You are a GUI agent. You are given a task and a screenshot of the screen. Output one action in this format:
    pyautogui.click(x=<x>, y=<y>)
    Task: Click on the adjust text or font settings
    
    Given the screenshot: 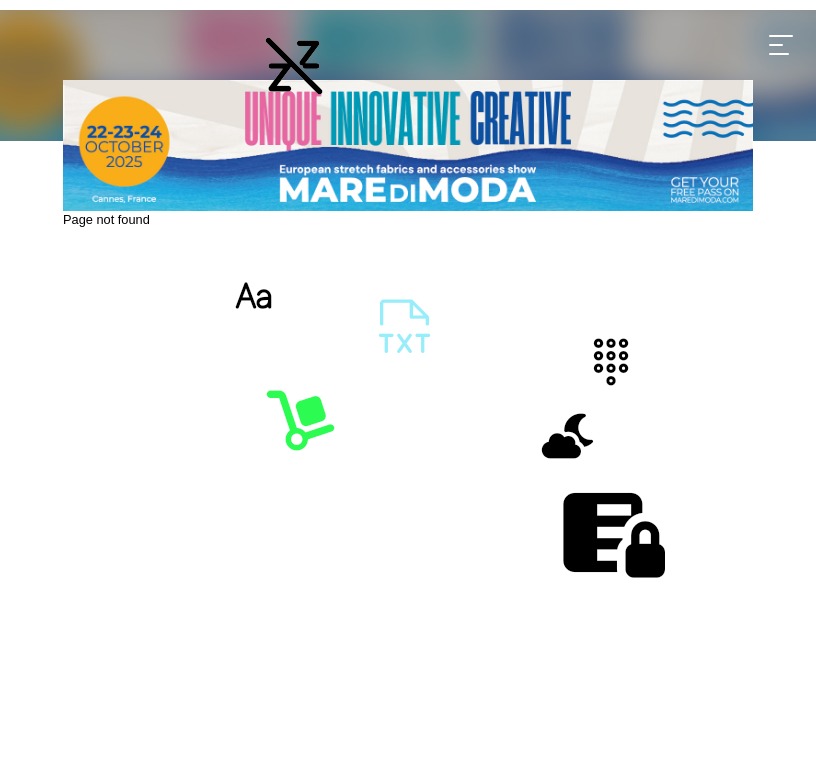 What is the action you would take?
    pyautogui.click(x=253, y=295)
    